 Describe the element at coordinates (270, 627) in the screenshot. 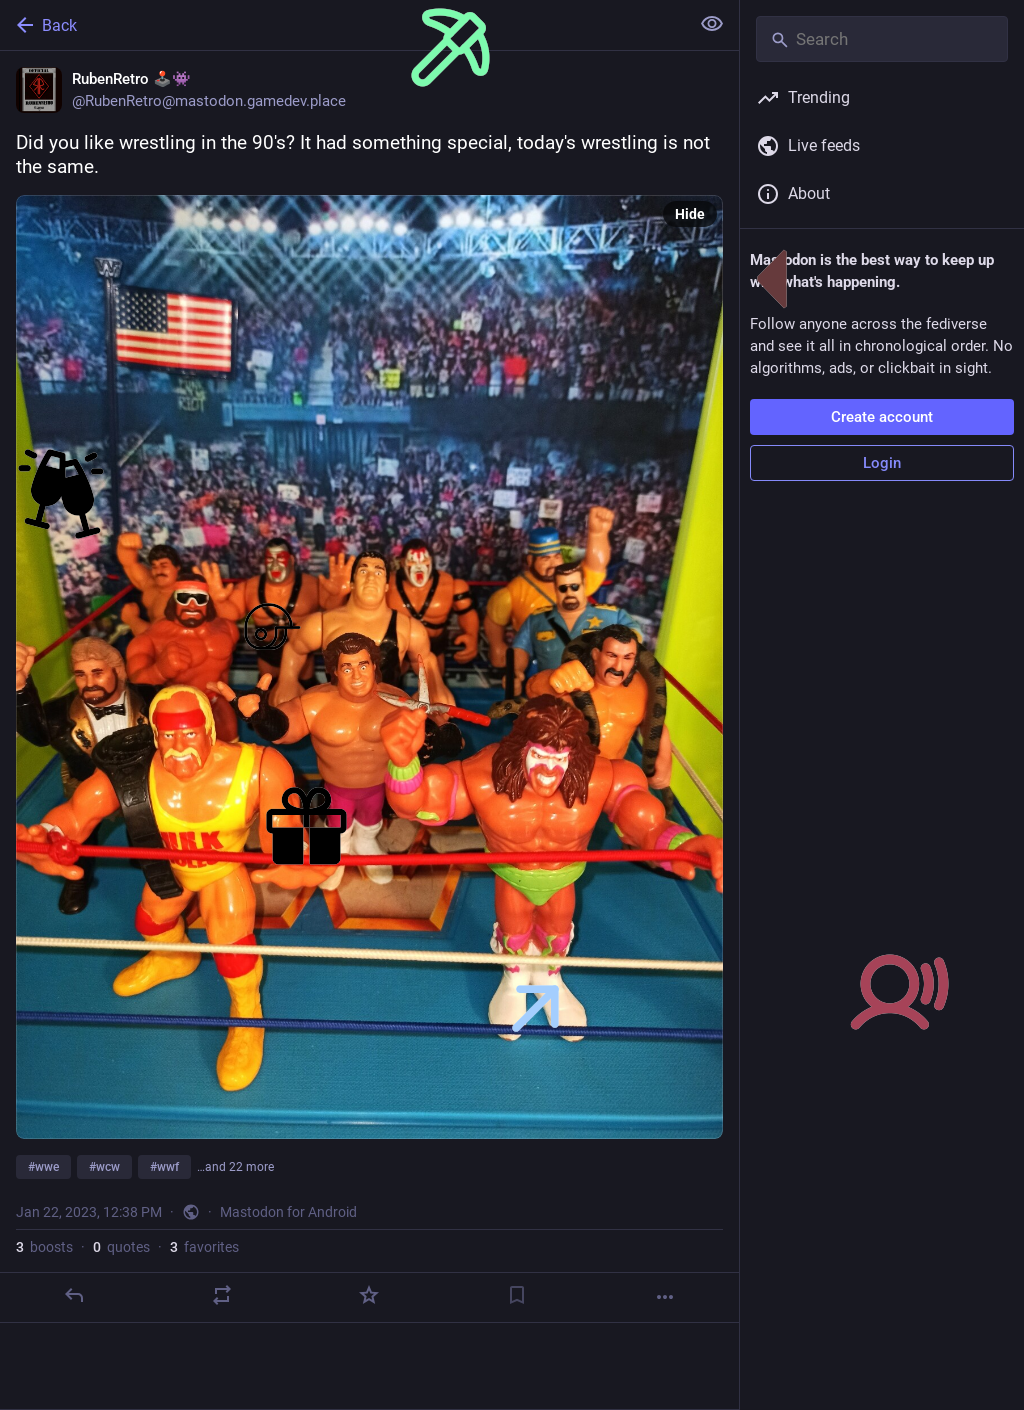

I see `access baseball or sports-related content` at that location.